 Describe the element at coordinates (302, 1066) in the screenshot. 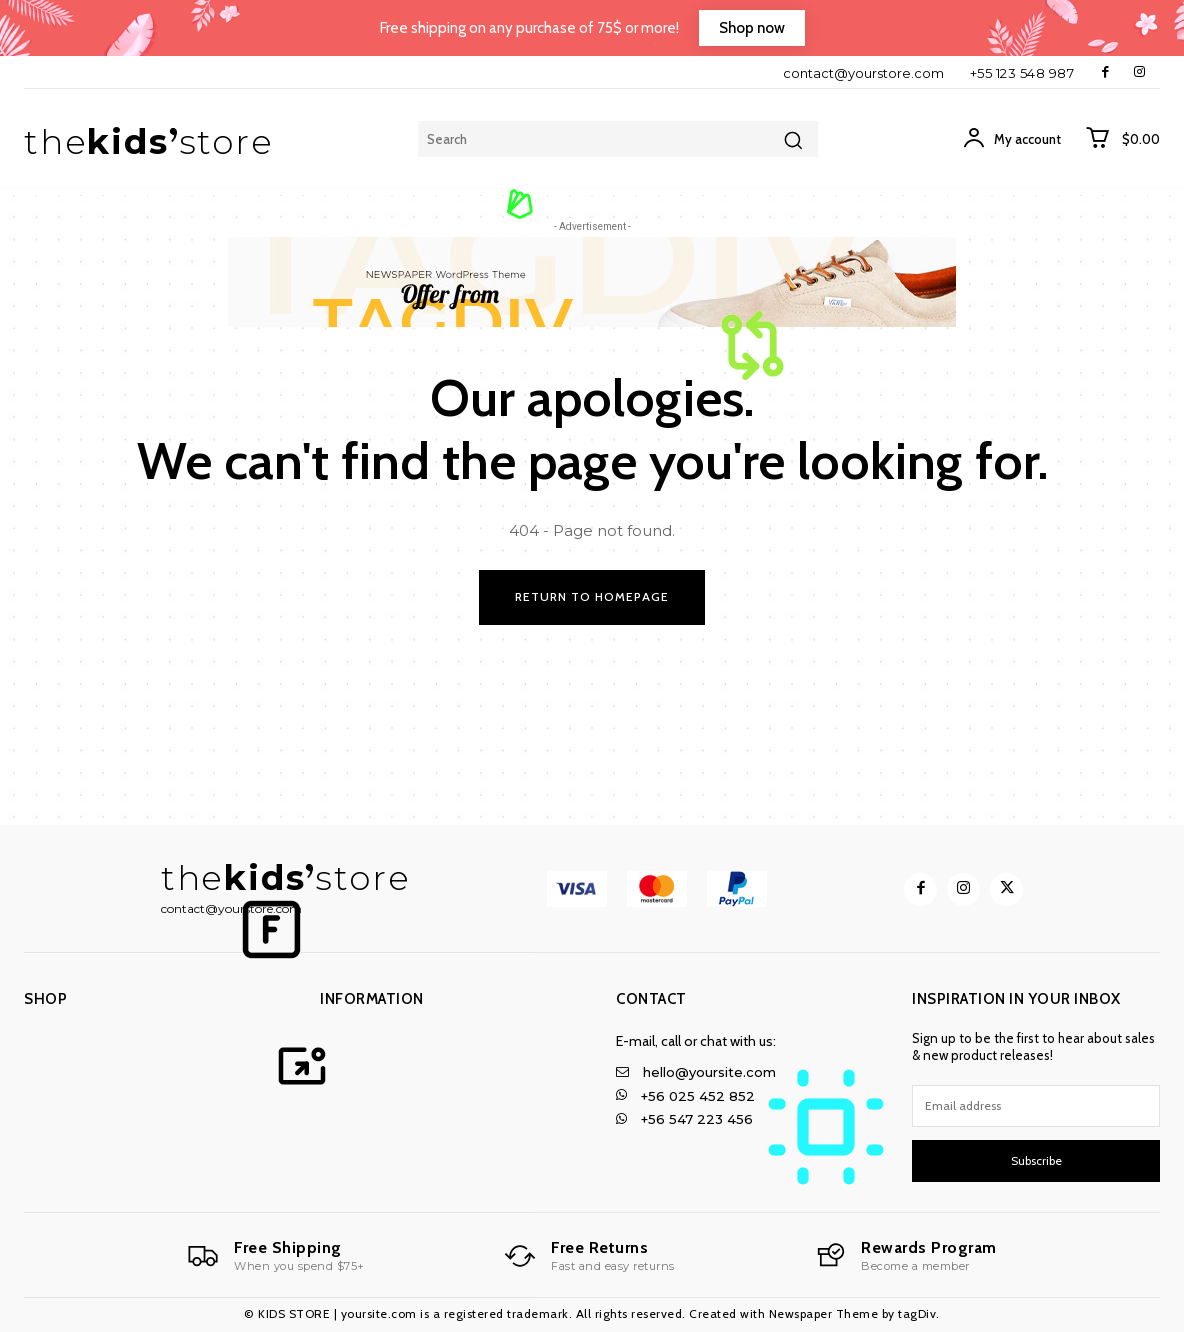

I see `pin this item to quick access` at that location.